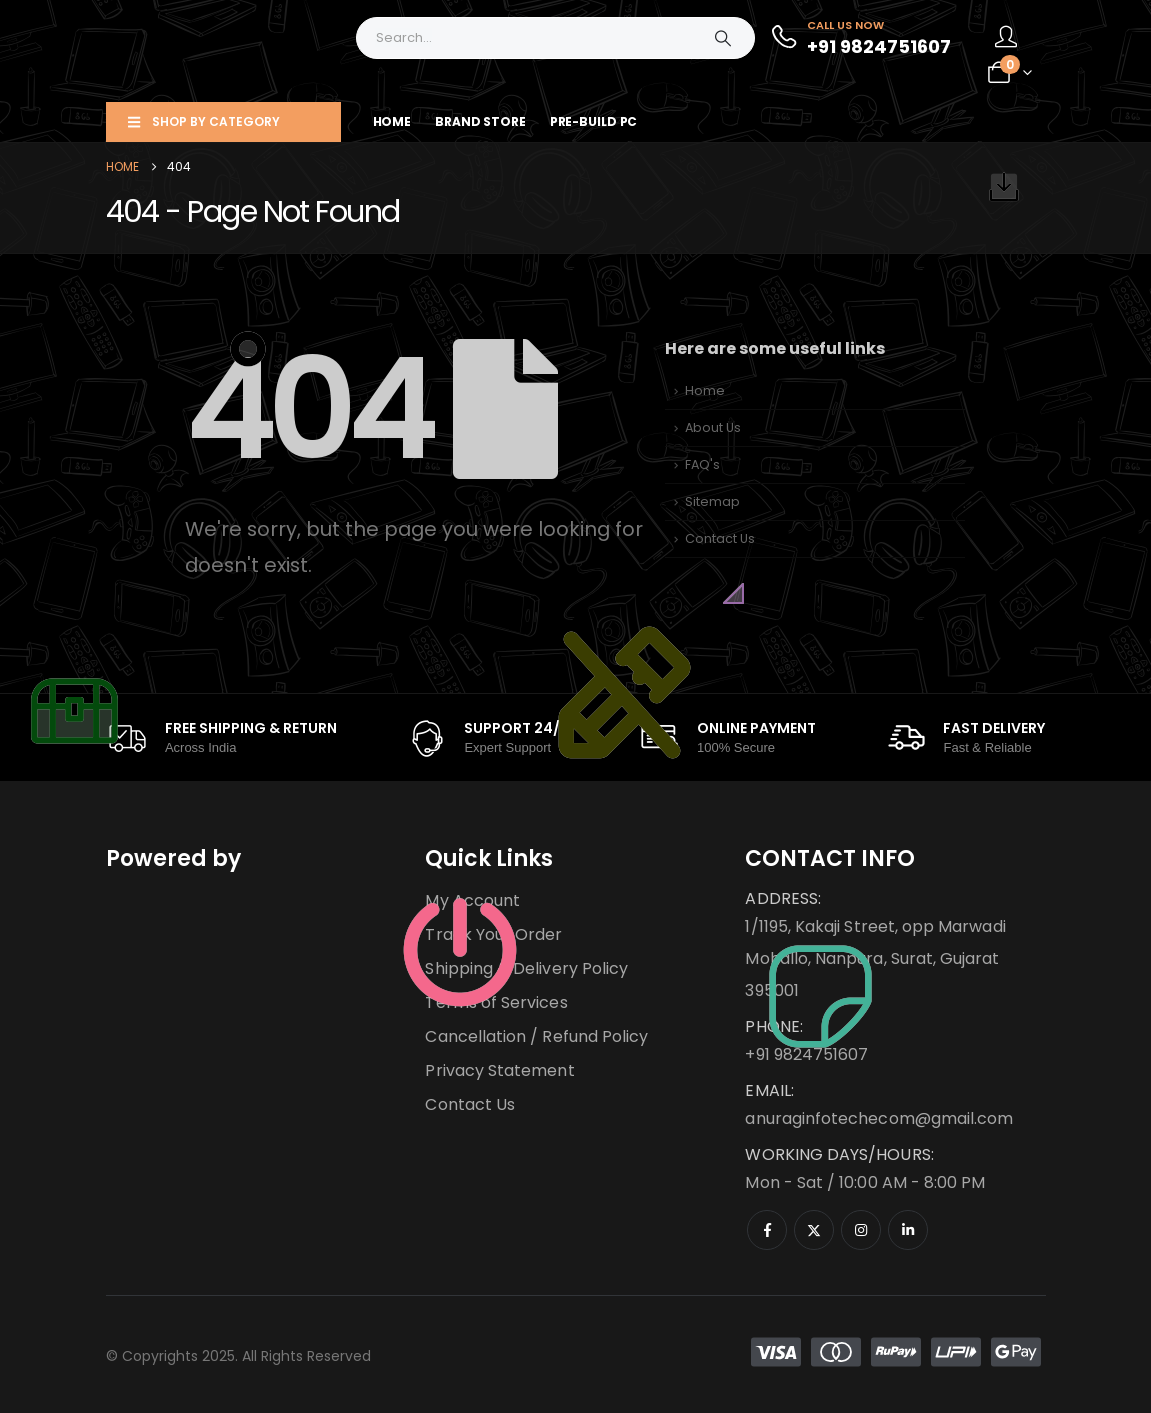 Image resolution: width=1151 pixels, height=1413 pixels. What do you see at coordinates (622, 695) in the screenshot?
I see `editing is disabled or unavailable` at bounding box center [622, 695].